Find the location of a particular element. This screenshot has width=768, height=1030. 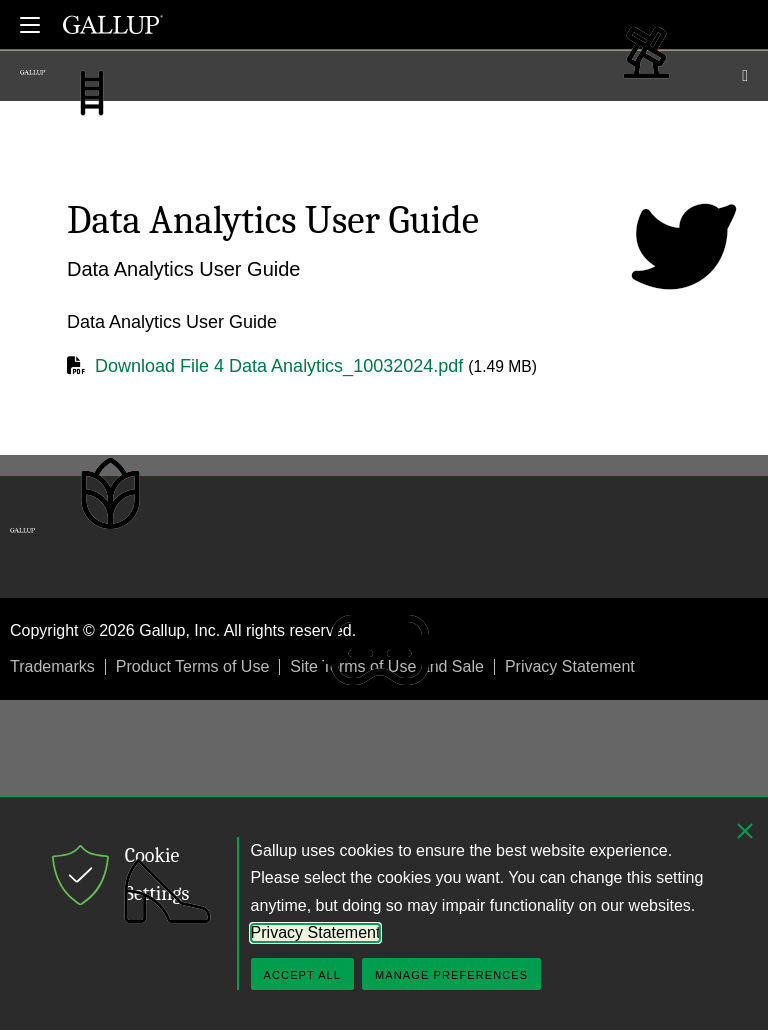

filter by grain or wheat products is located at coordinates (110, 494).